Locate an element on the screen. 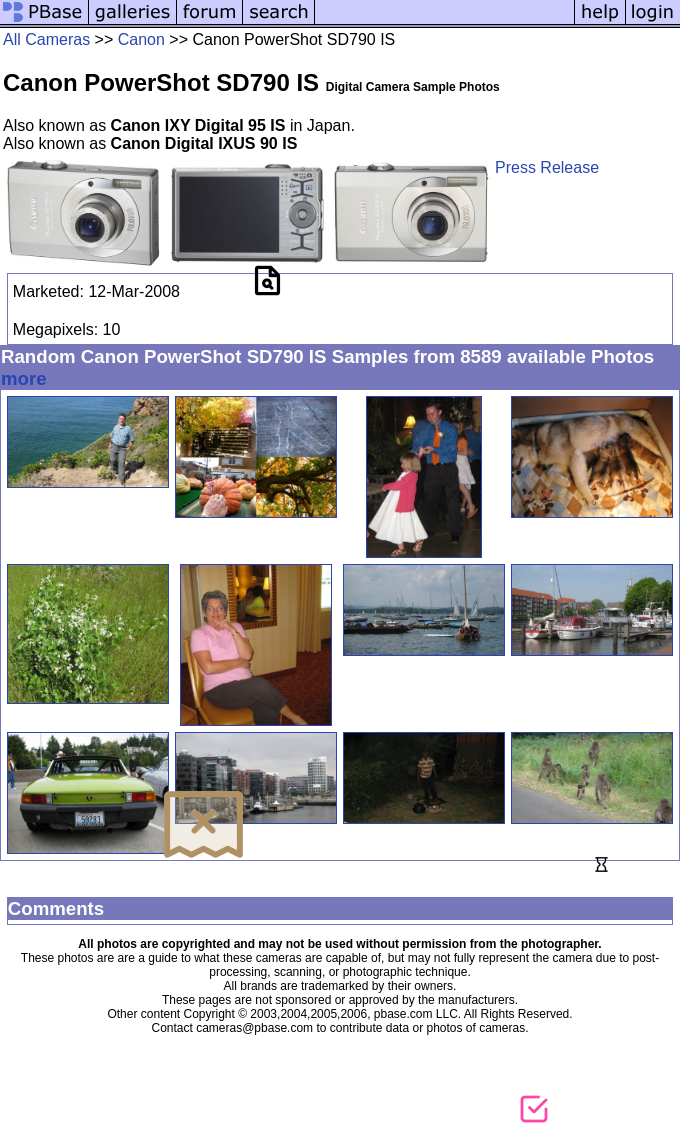 The image size is (680, 1135). a selected or completed item is located at coordinates (534, 1109).